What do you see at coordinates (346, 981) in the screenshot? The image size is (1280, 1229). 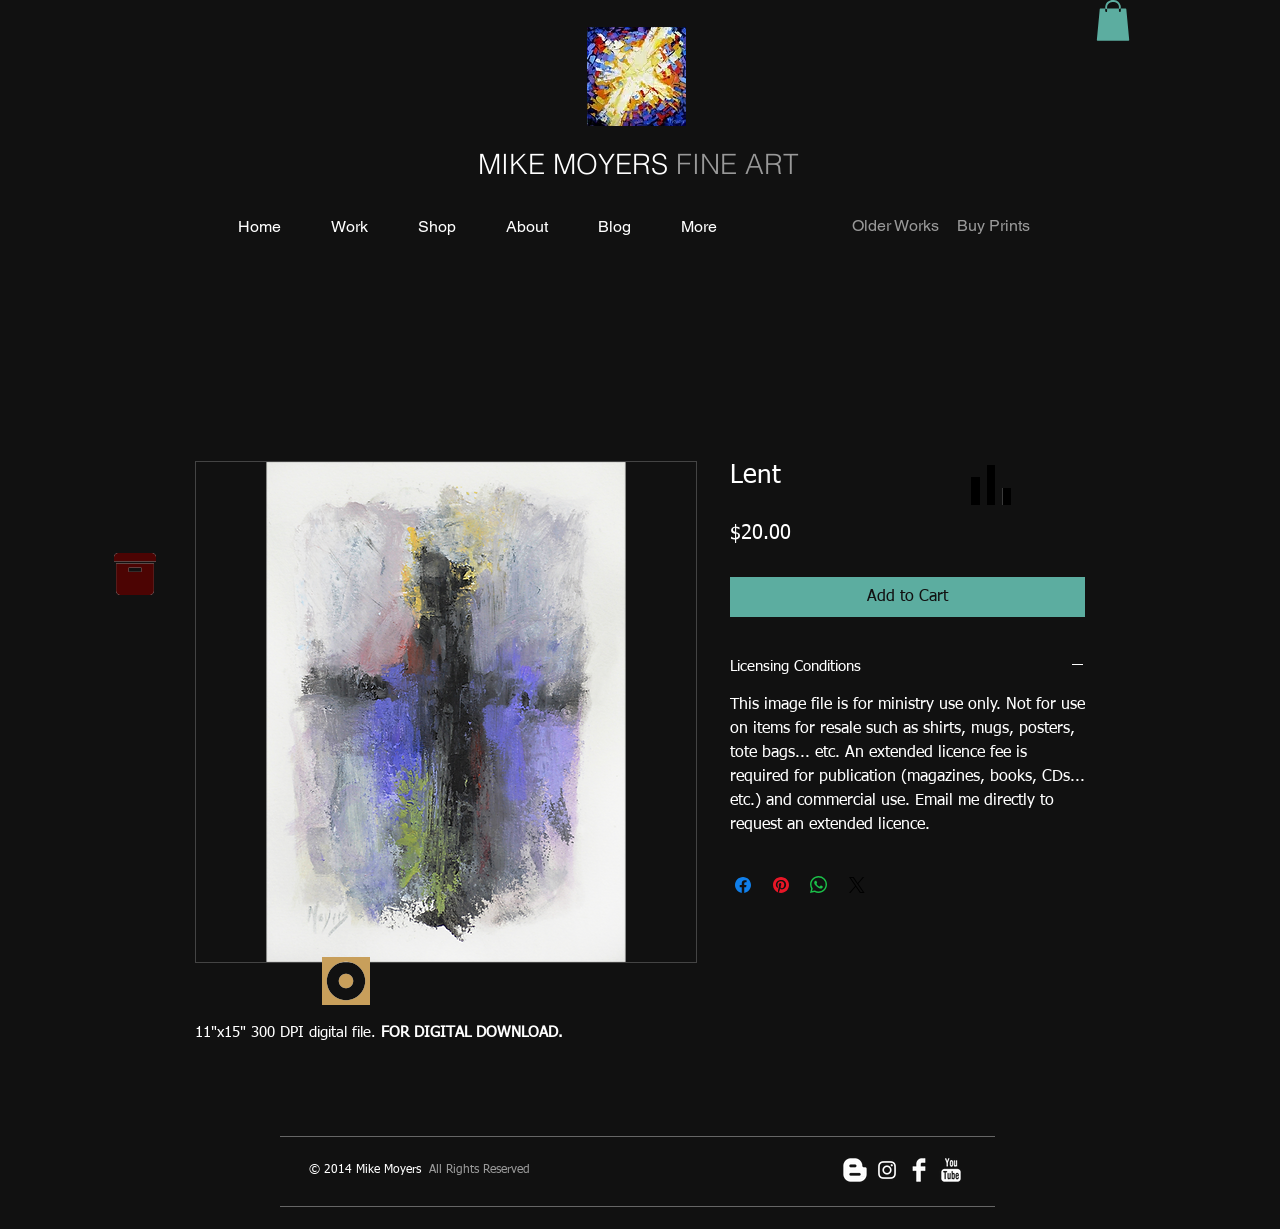 I see `view music album or collection` at bounding box center [346, 981].